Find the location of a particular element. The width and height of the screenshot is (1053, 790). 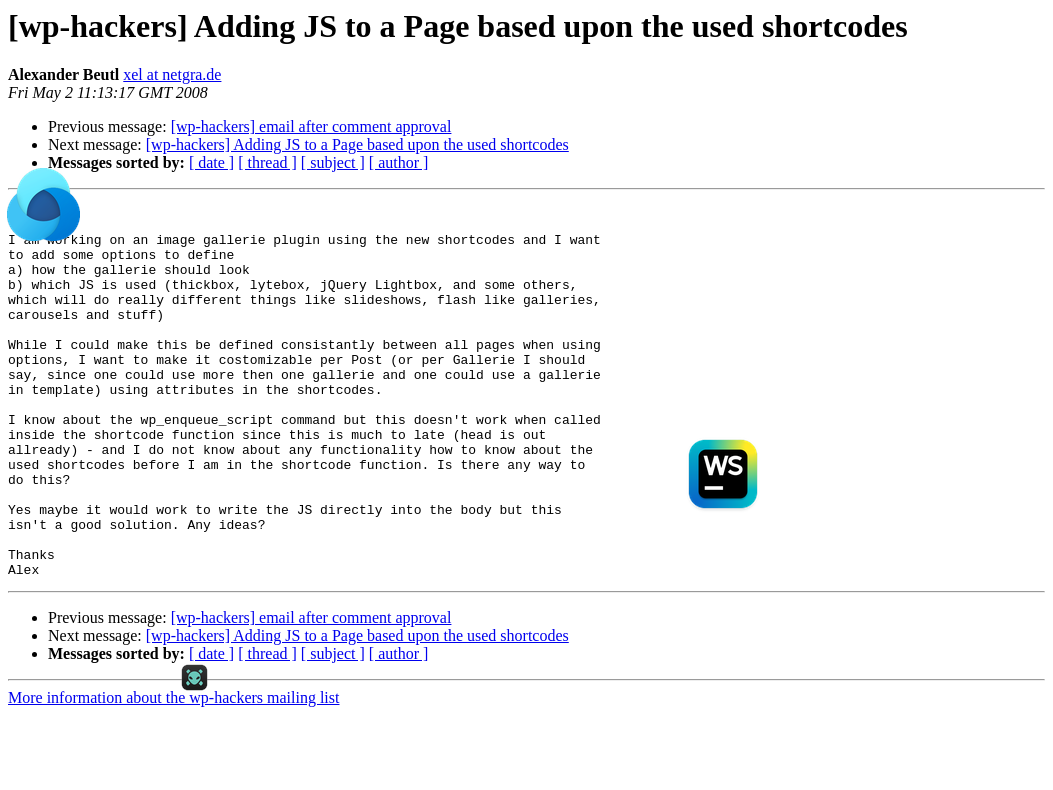

open the X (formerly Twitter) app is located at coordinates (194, 677).